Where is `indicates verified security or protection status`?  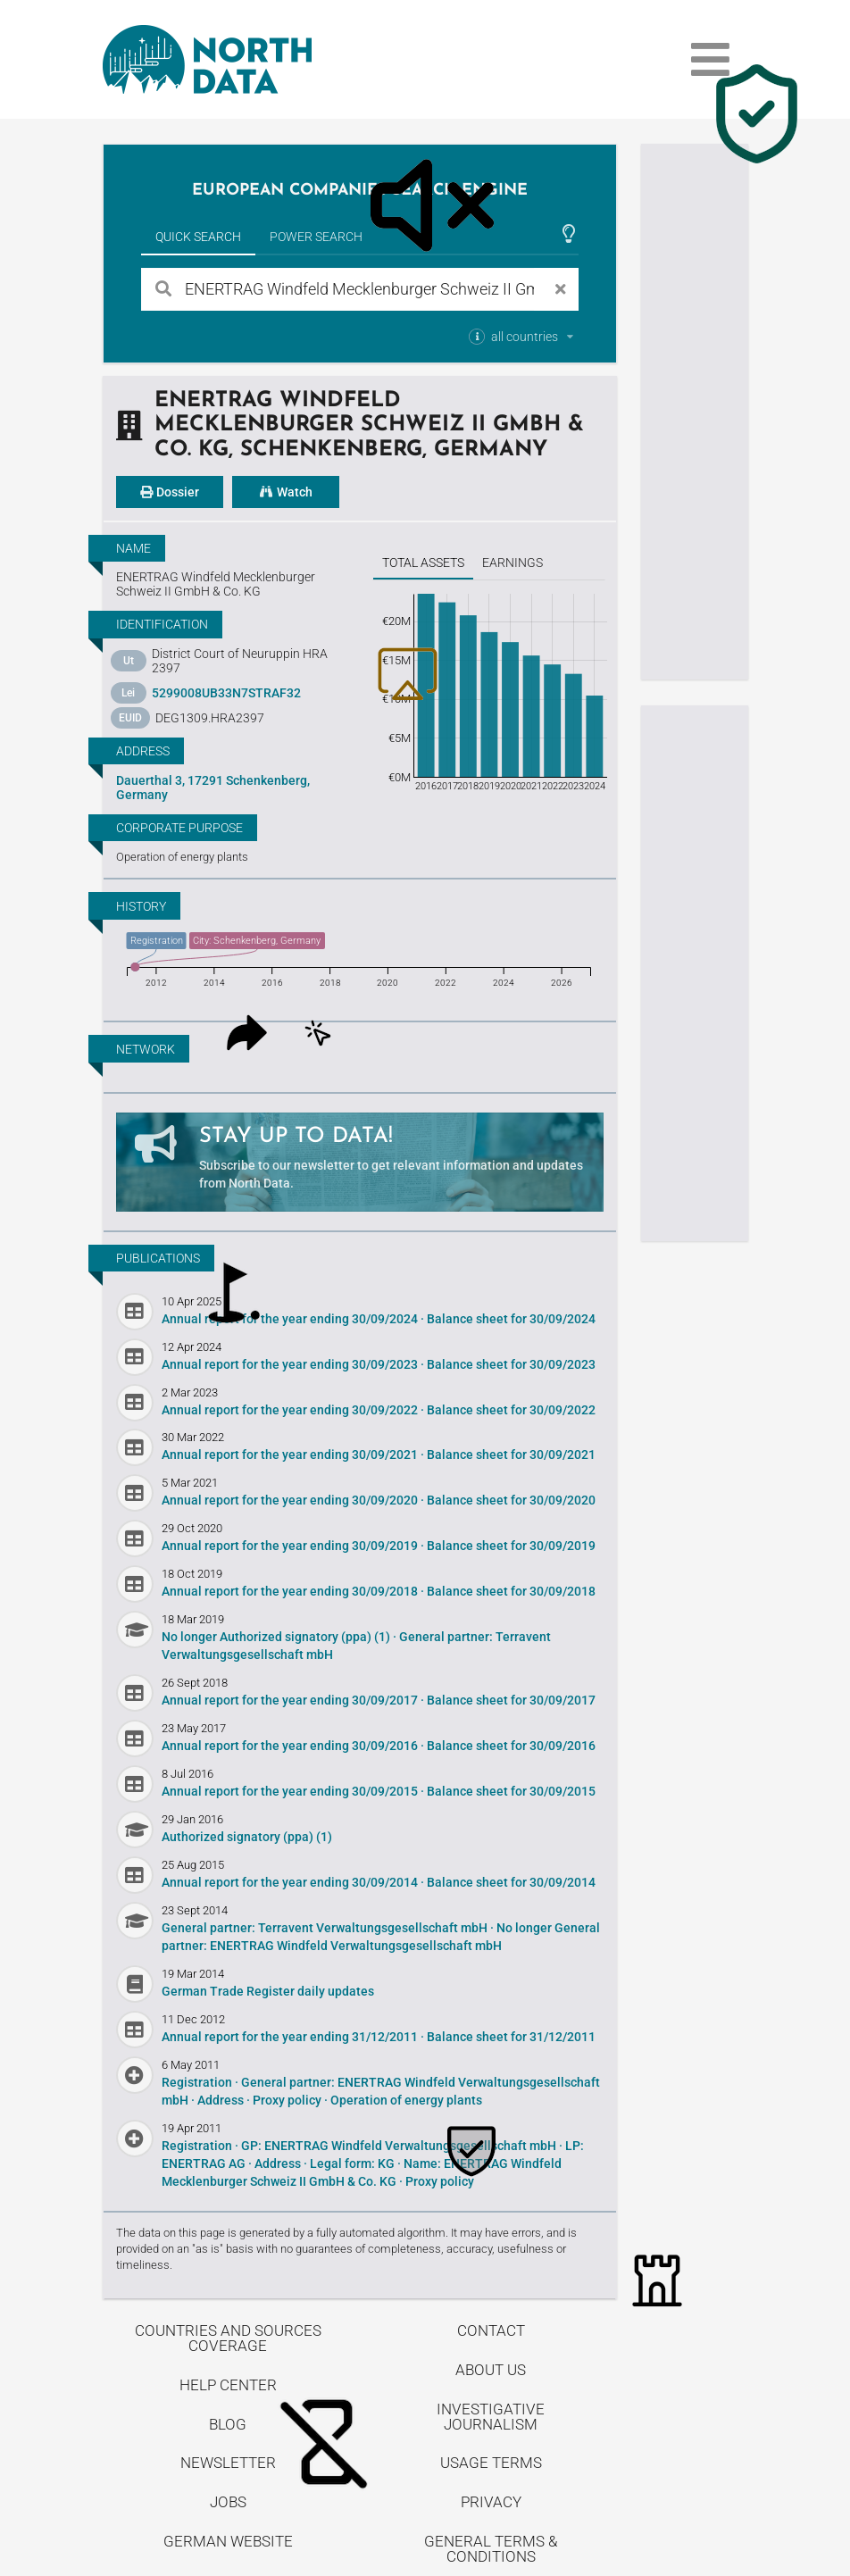
indicates verified security or protection status is located at coordinates (756, 113).